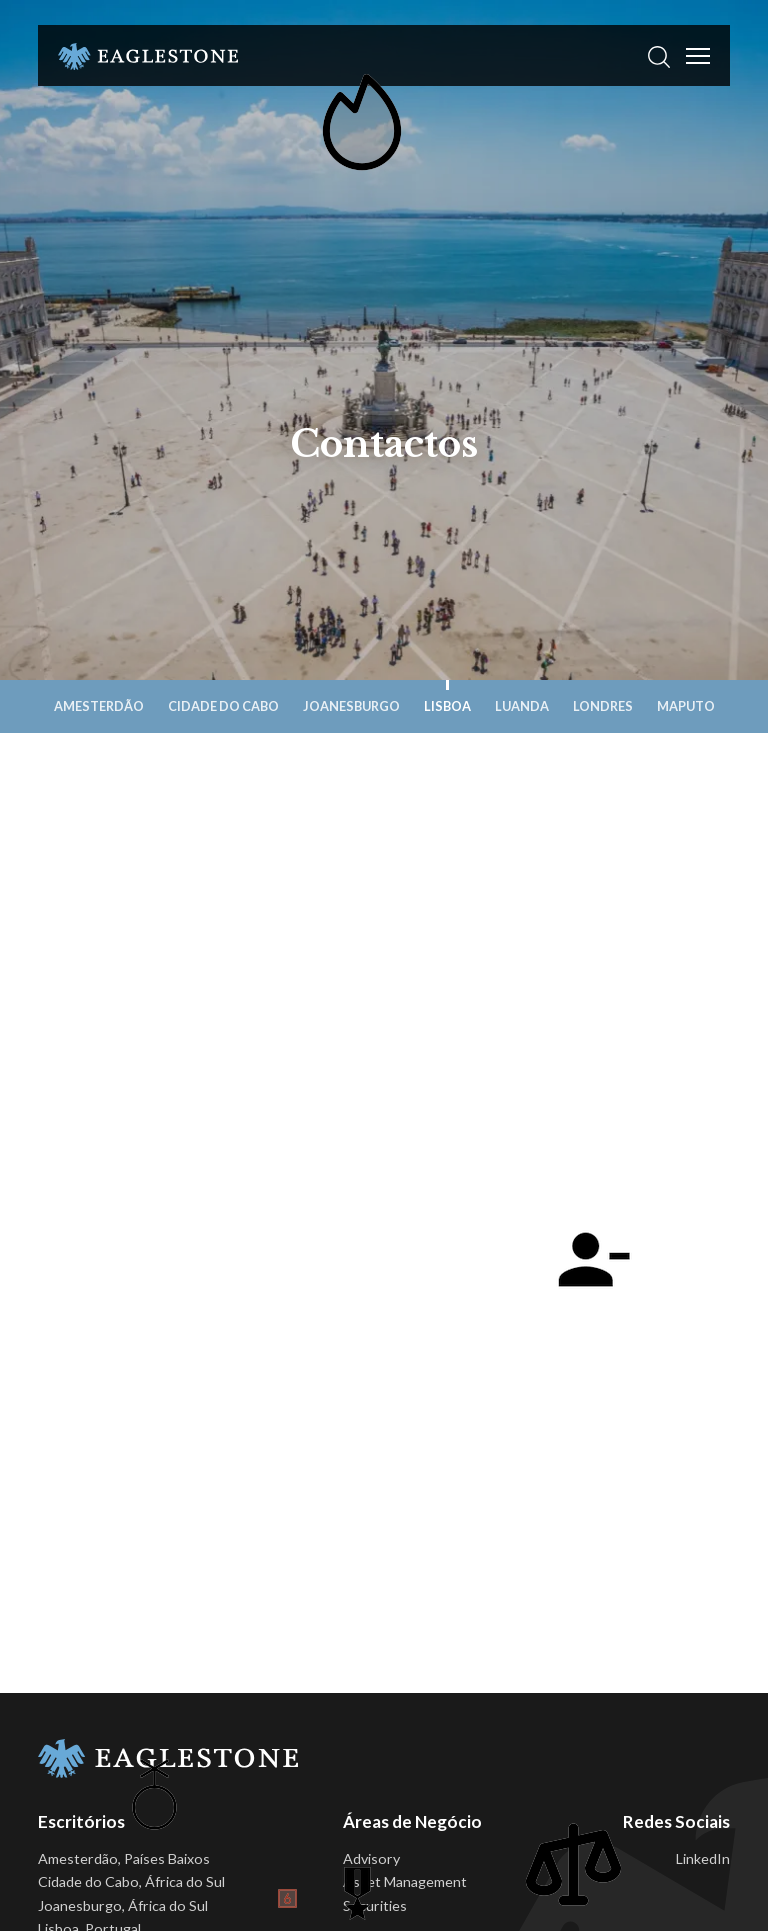 Image resolution: width=768 pixels, height=1931 pixels. I want to click on select the number six, so click(287, 1898).